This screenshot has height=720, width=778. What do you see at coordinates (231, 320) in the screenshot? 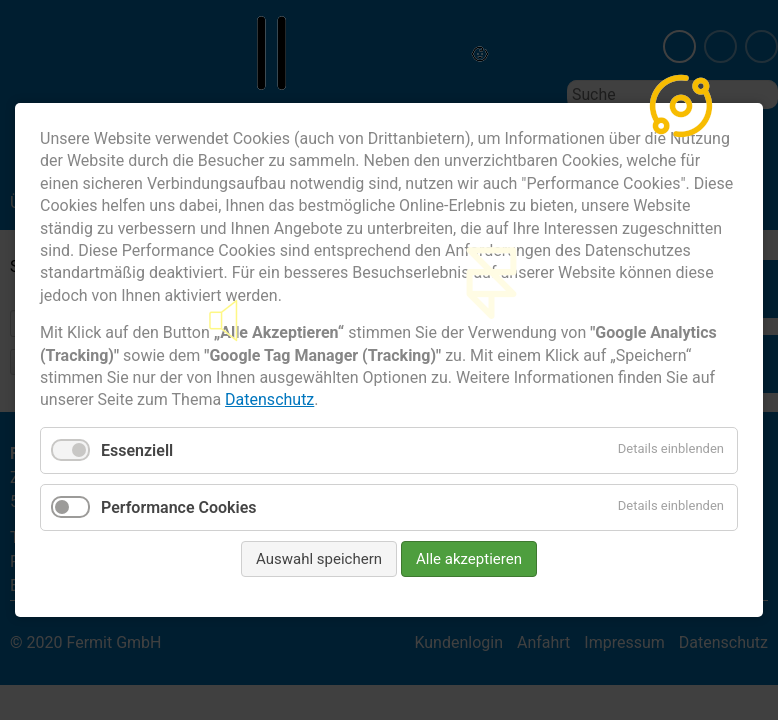
I see `speaker with no audio output` at bounding box center [231, 320].